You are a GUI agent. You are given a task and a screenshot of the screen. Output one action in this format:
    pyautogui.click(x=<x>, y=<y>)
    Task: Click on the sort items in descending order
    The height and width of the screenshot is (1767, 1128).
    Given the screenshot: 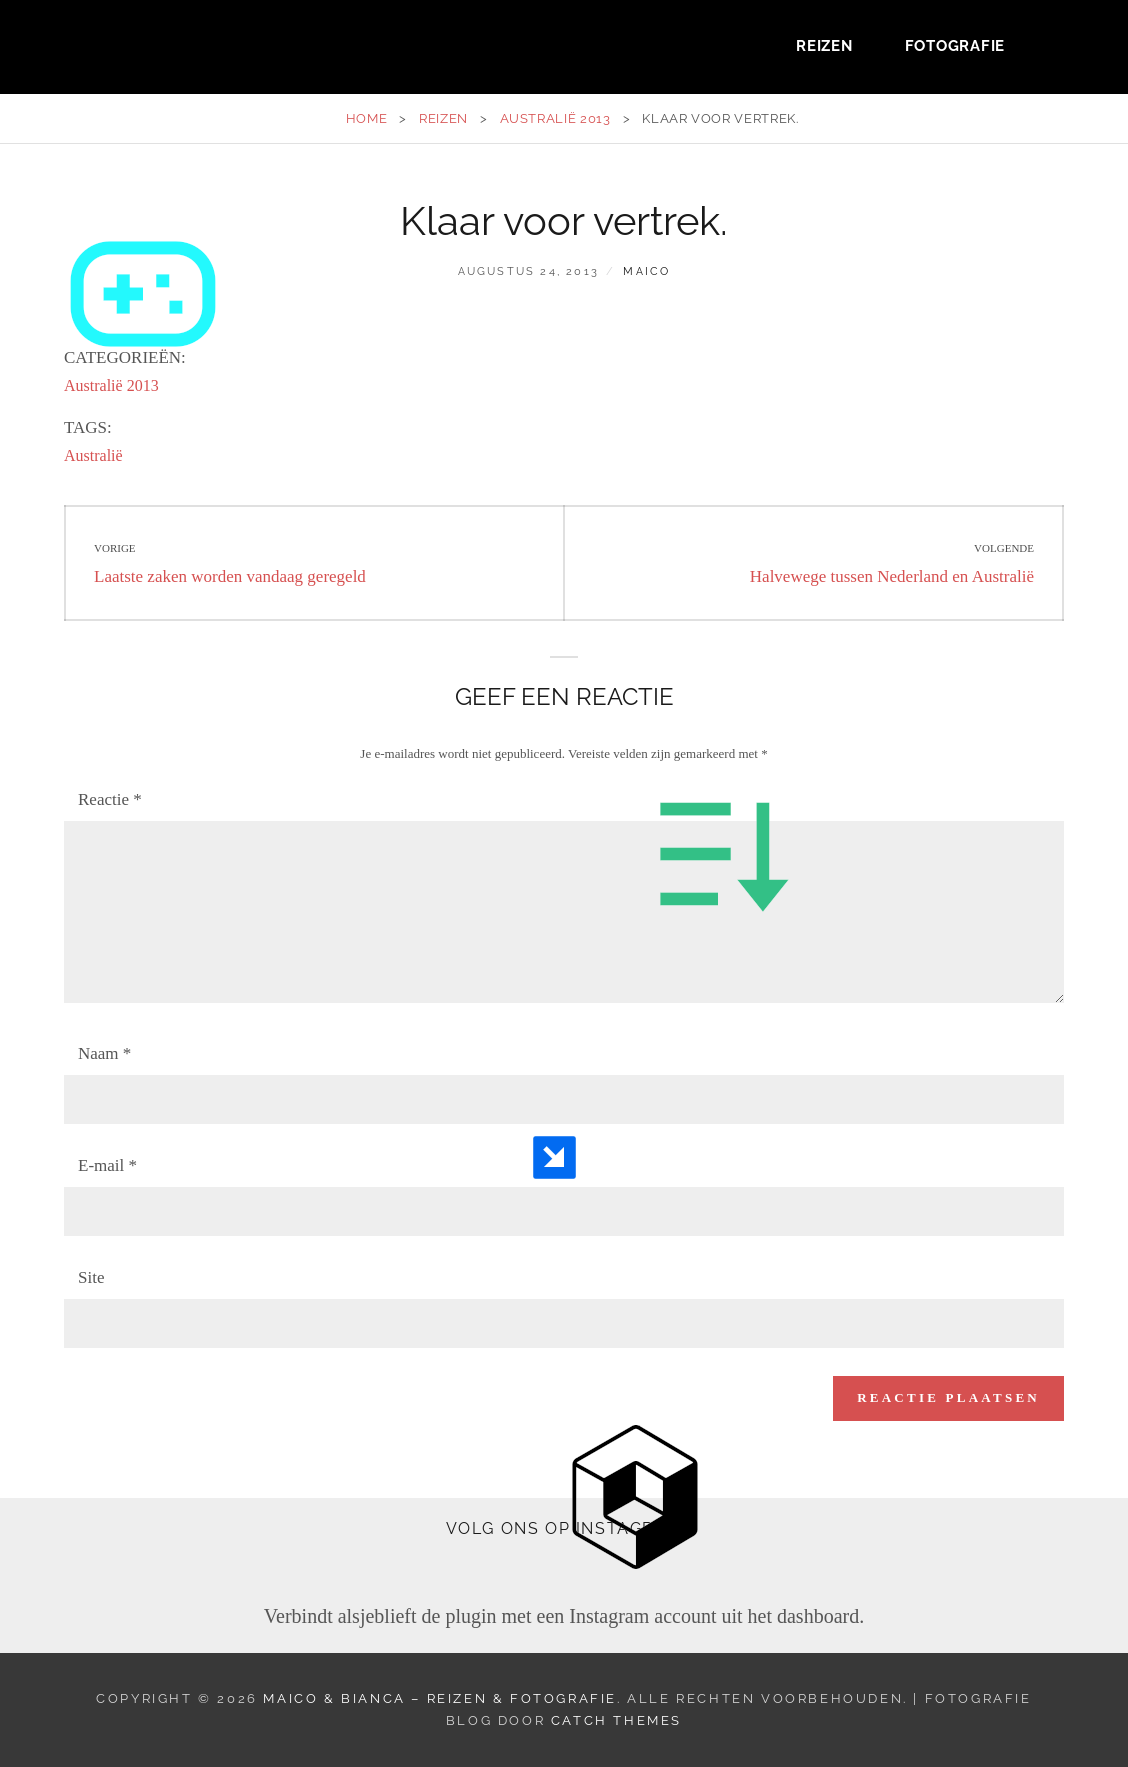 What is the action you would take?
    pyautogui.click(x=718, y=854)
    